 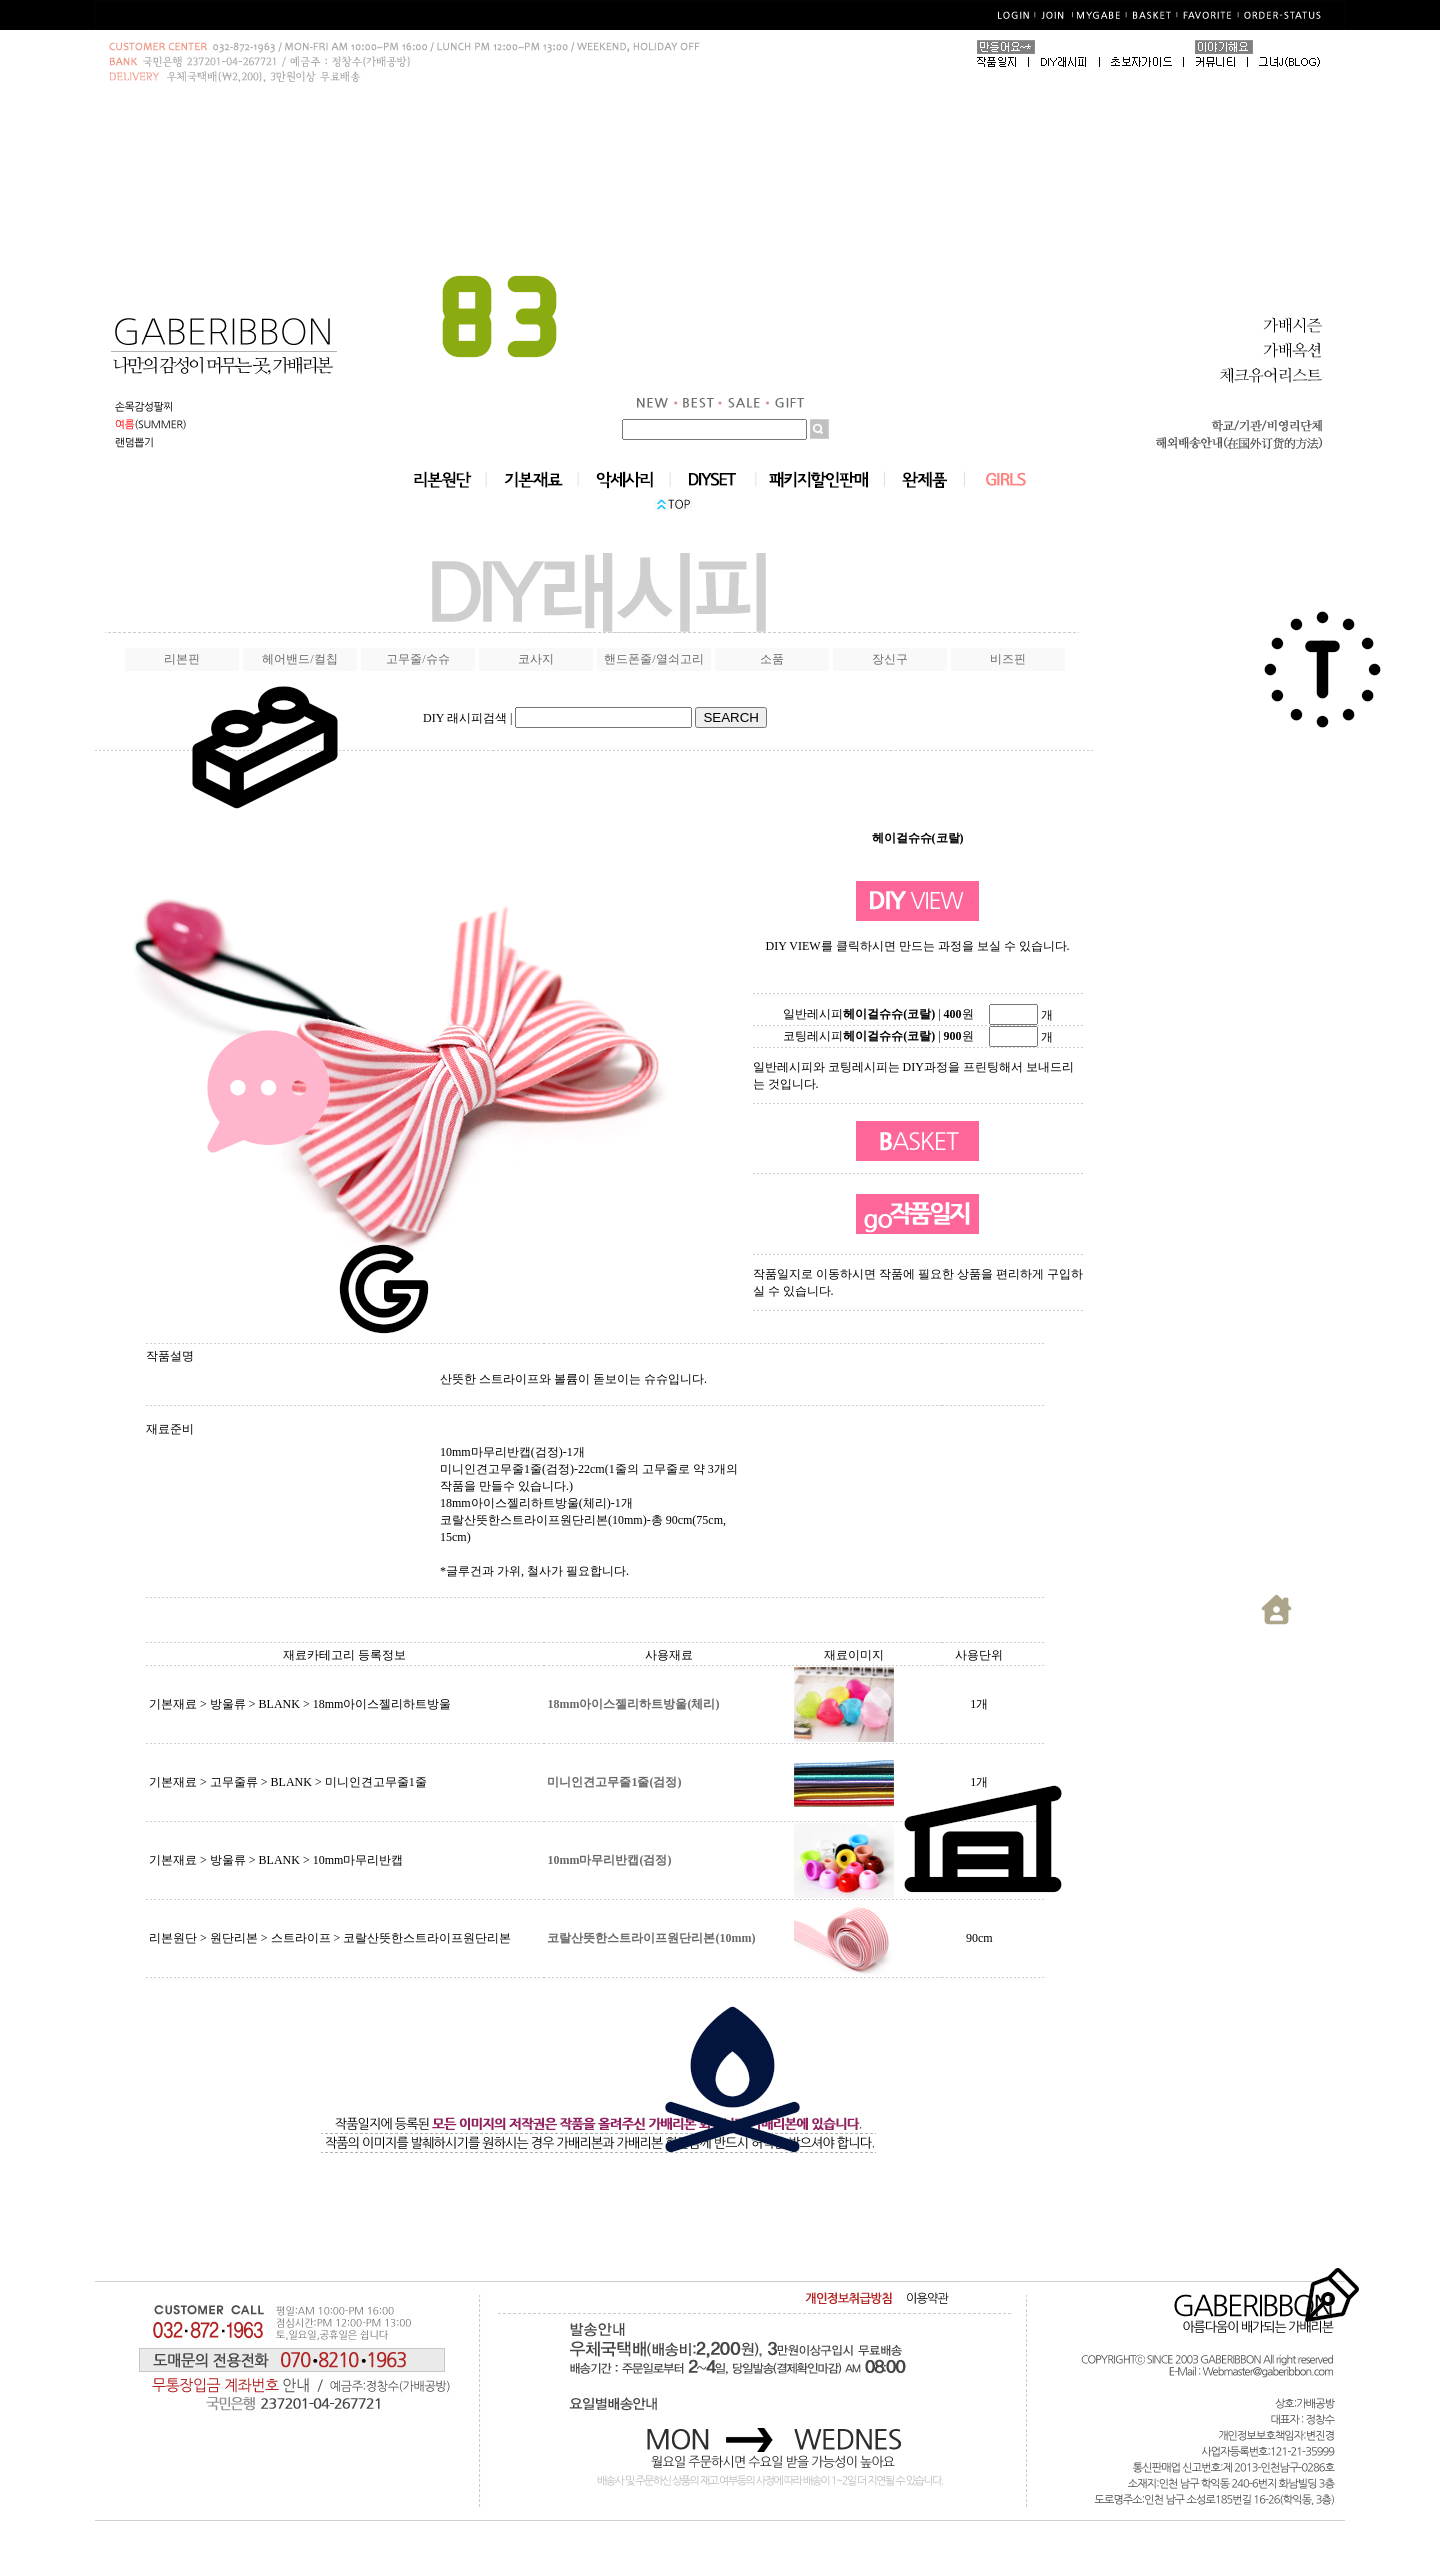 What do you see at coordinates (1322, 669) in the screenshot?
I see `indicates text formatting or typography options` at bounding box center [1322, 669].